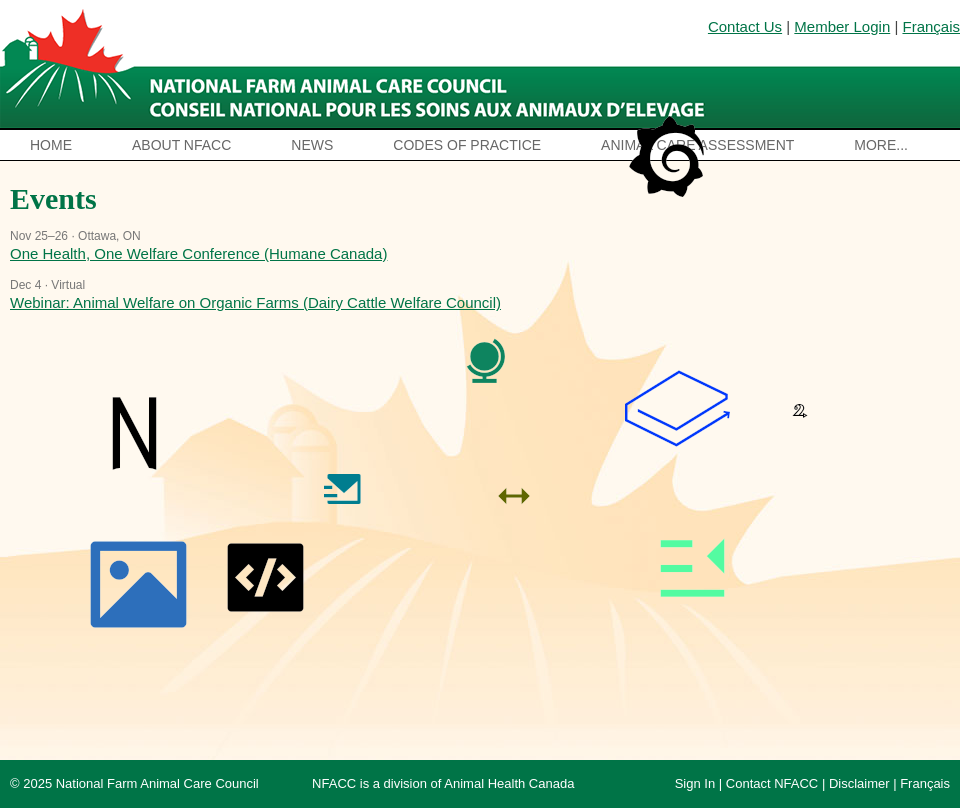  What do you see at coordinates (138, 584) in the screenshot?
I see `view image or photo` at bounding box center [138, 584].